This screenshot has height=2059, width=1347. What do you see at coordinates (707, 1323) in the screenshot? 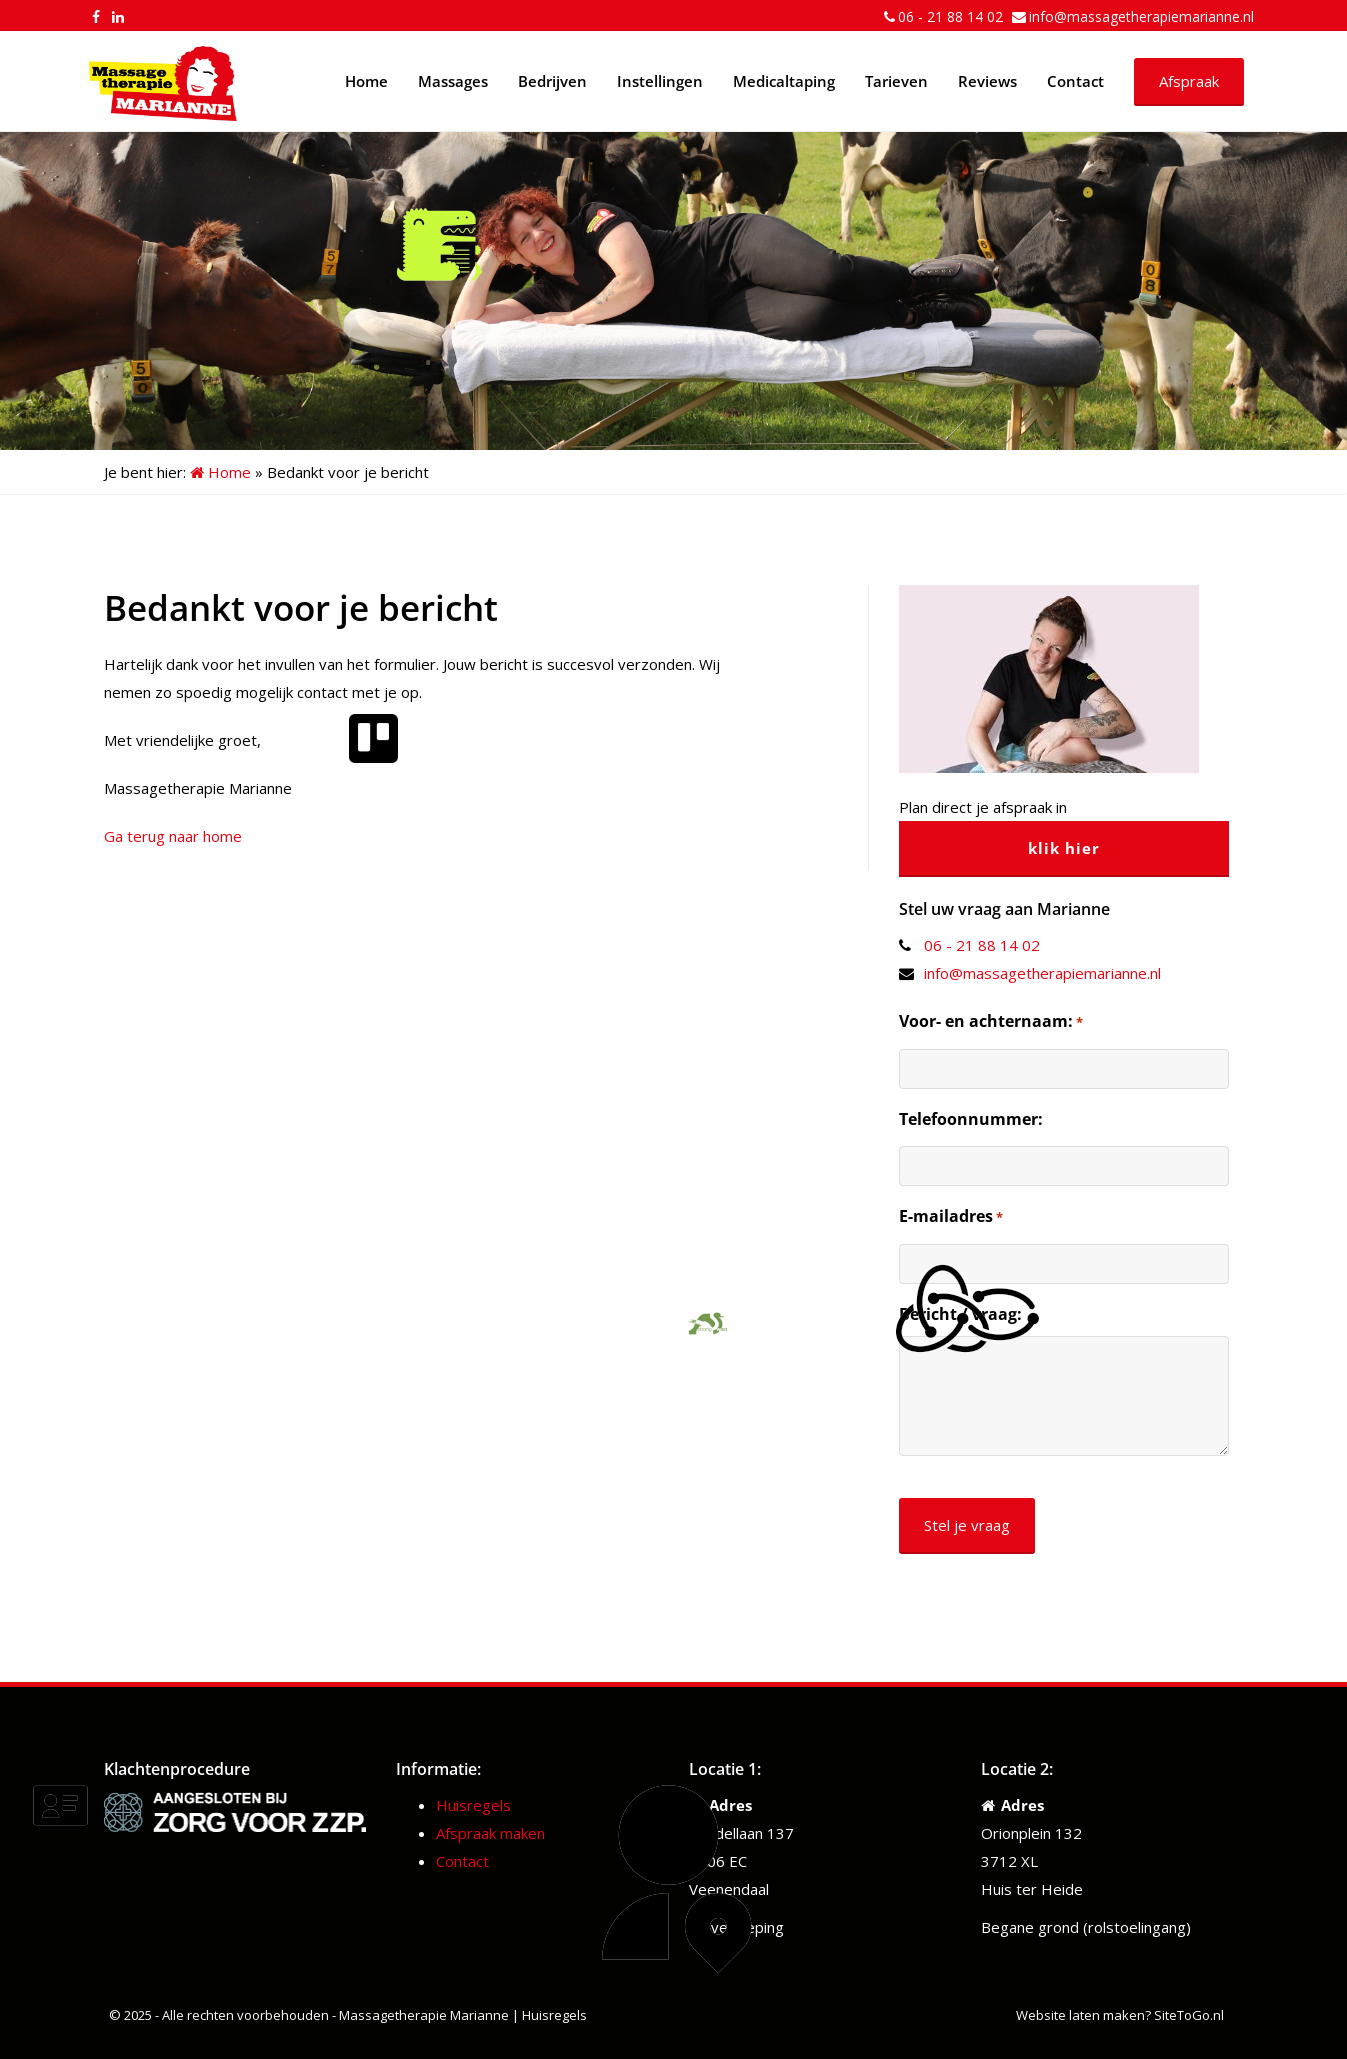
I see `strongSwan VPN client application` at bounding box center [707, 1323].